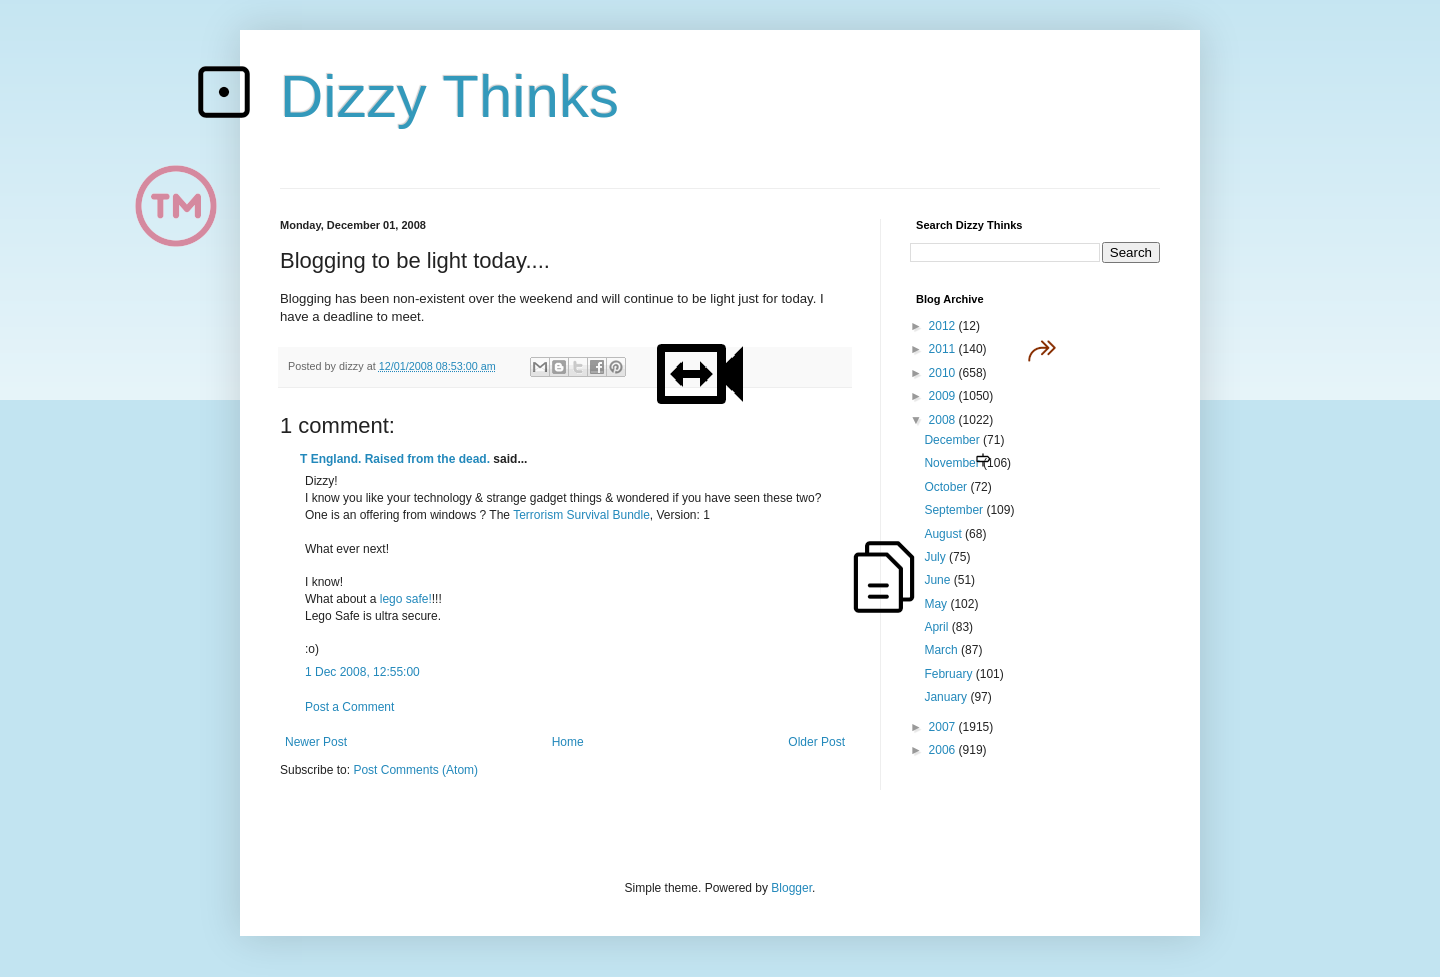 This screenshot has width=1440, height=977. What do you see at coordinates (983, 460) in the screenshot?
I see `navigate to directions or wayfinding` at bounding box center [983, 460].